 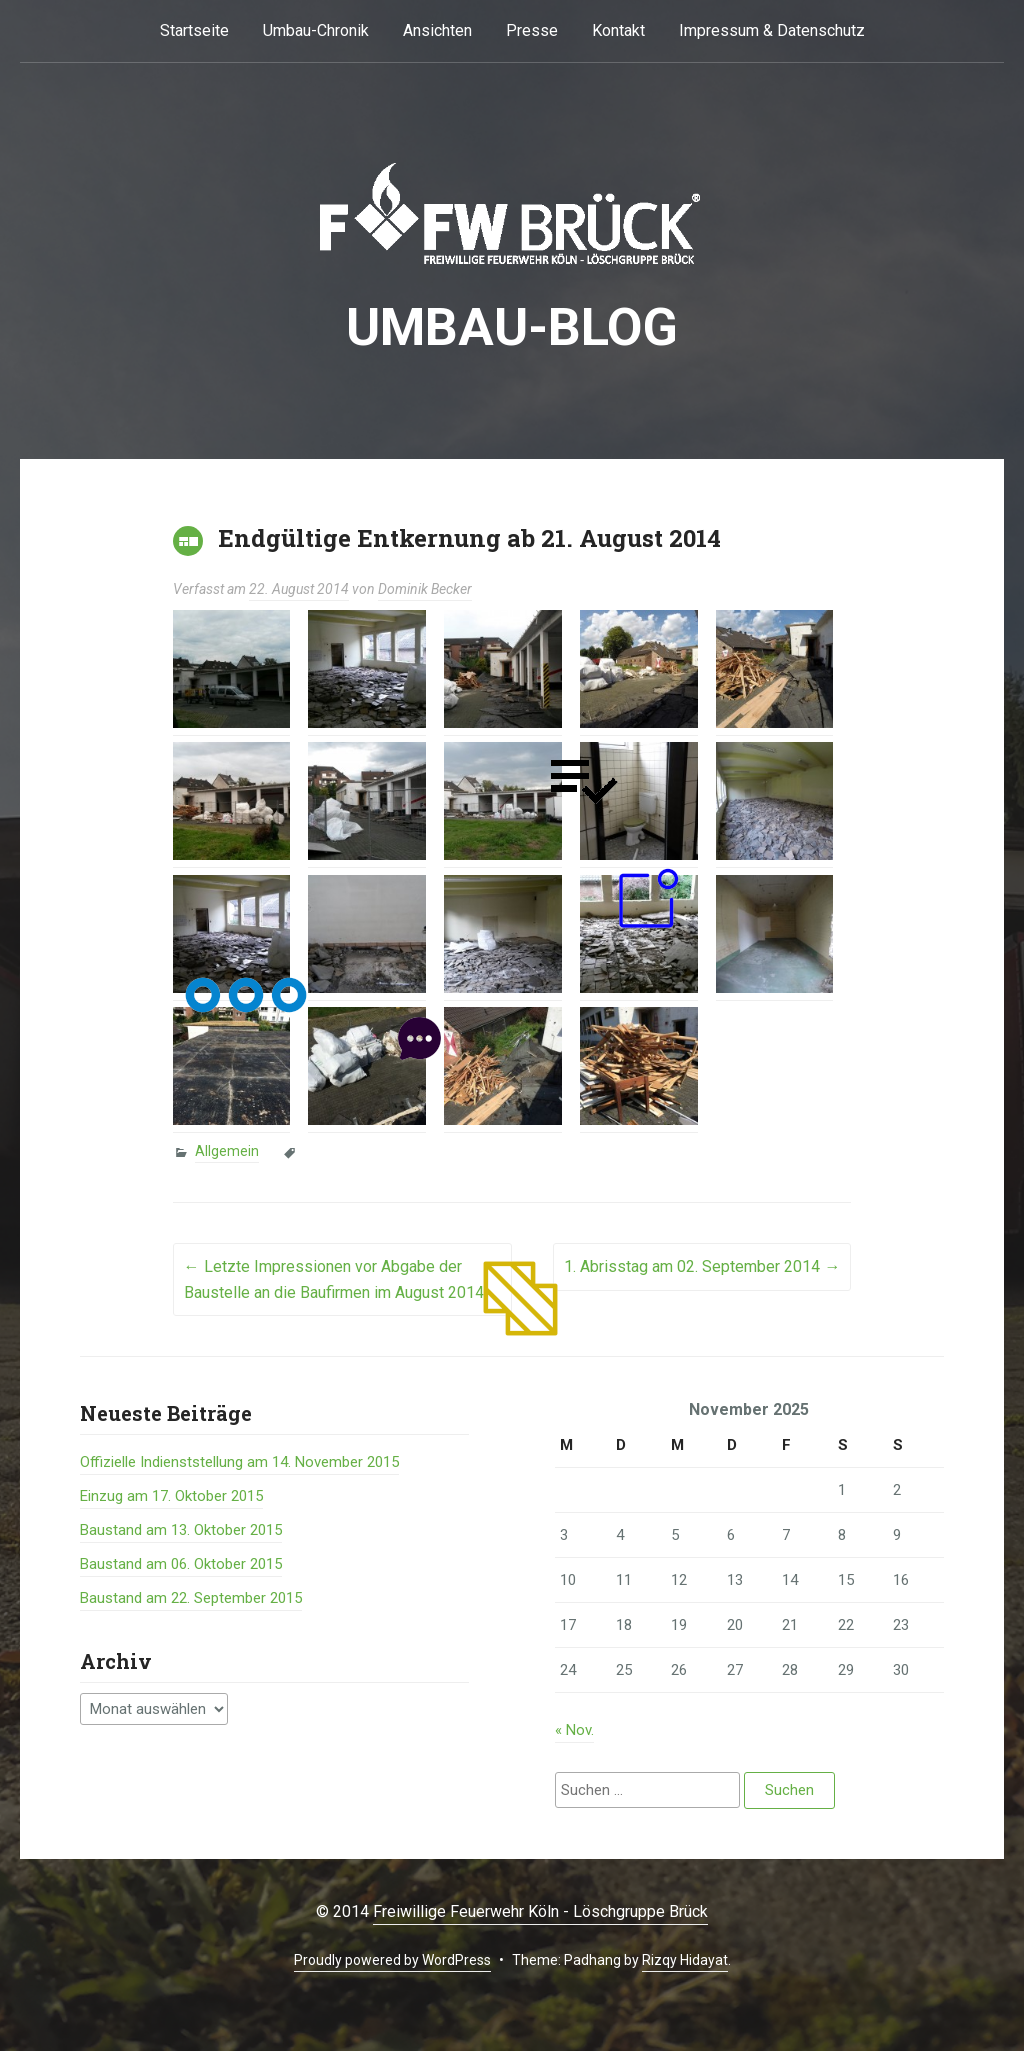 I want to click on merge or combine selected layers, so click(x=520, y=1298).